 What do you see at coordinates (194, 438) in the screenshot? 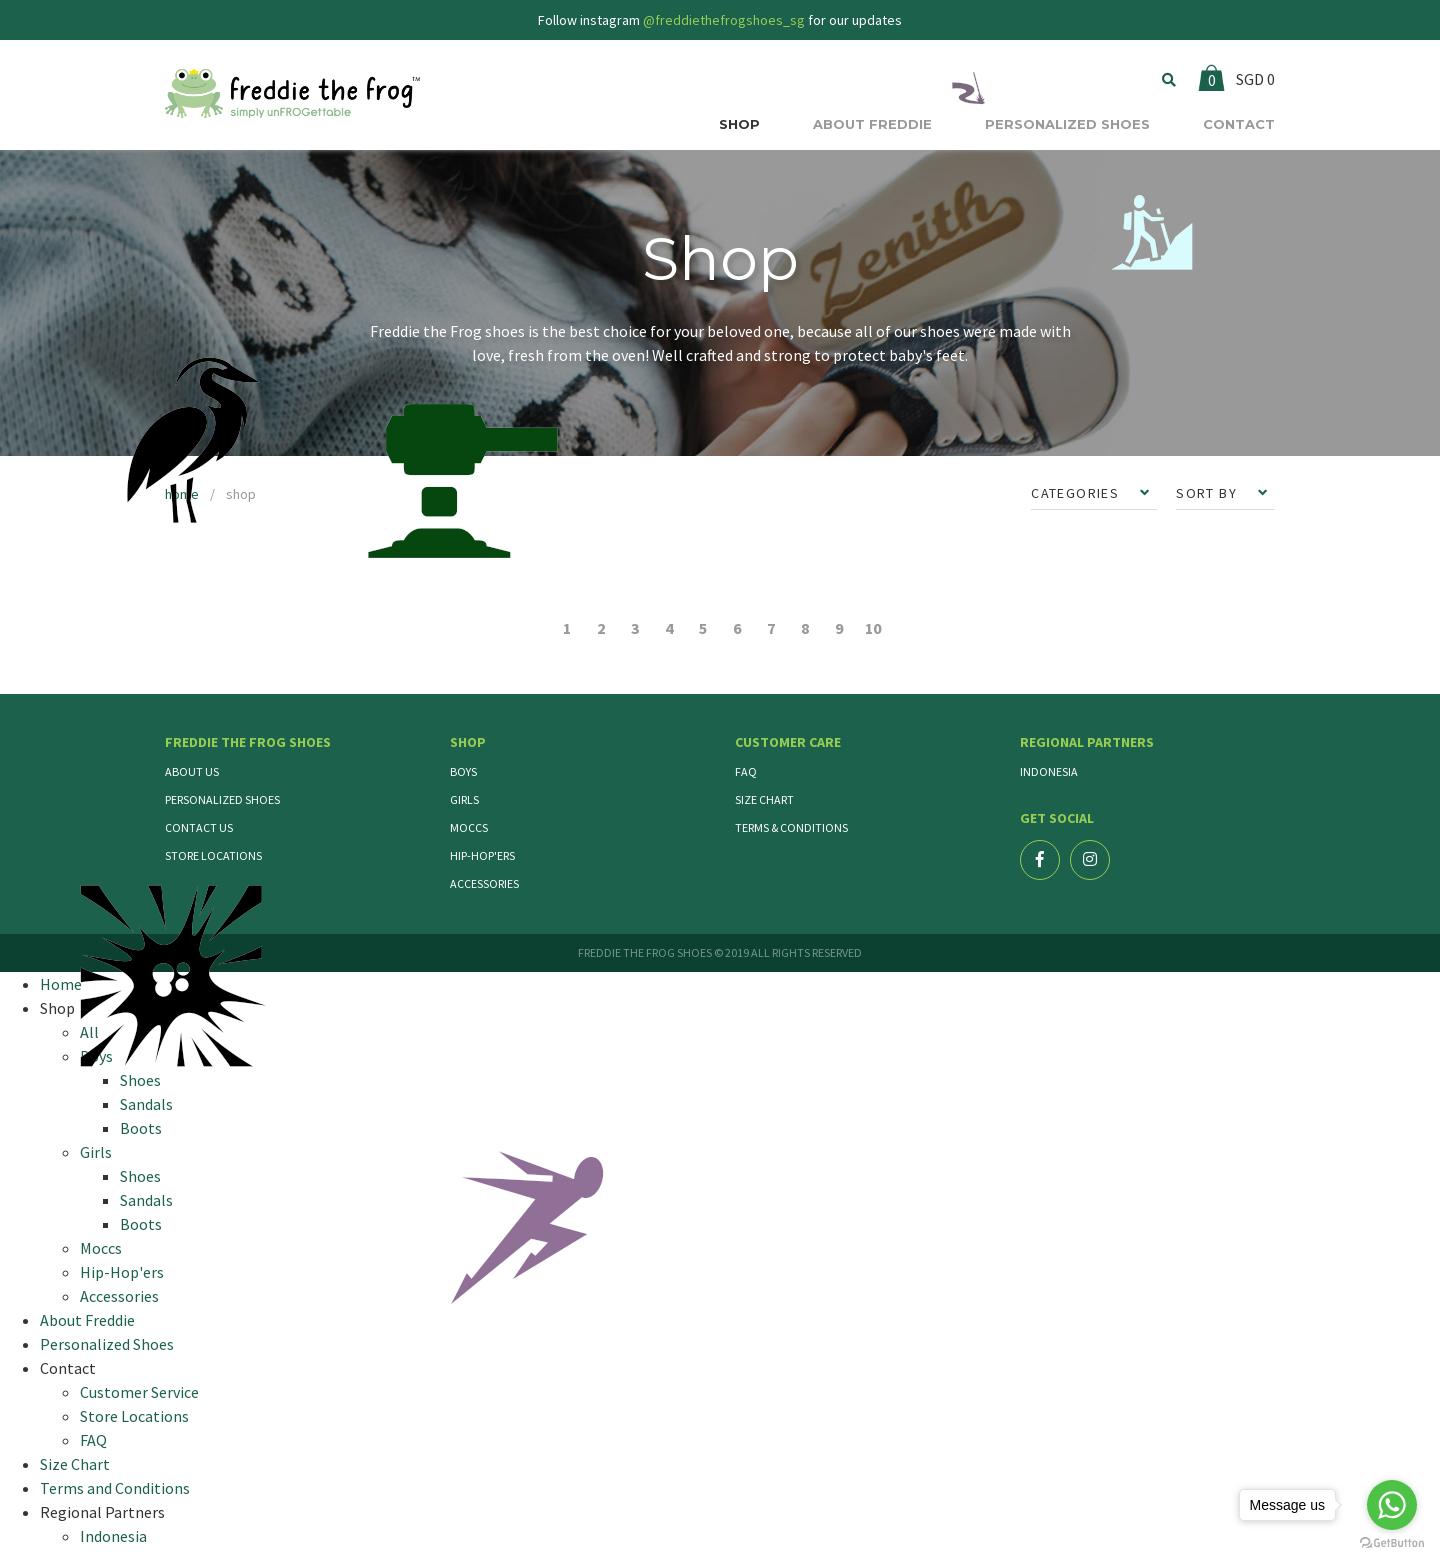
I see `heron bird icon for wildlife or nature category` at bounding box center [194, 438].